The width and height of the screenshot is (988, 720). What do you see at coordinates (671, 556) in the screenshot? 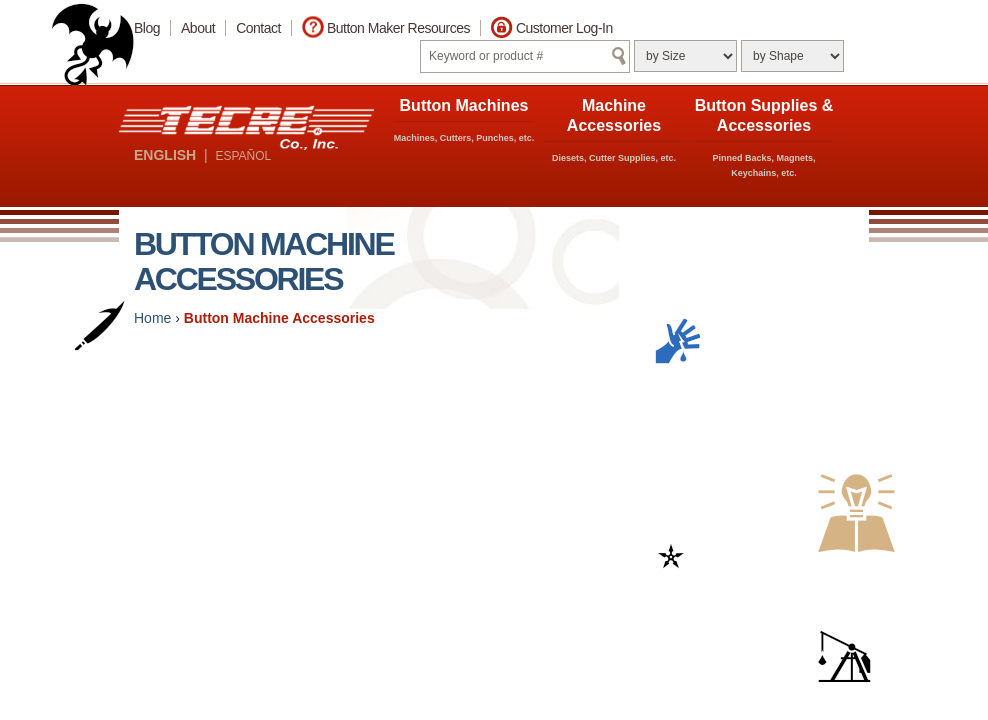
I see `ninja or stealth game mode` at bounding box center [671, 556].